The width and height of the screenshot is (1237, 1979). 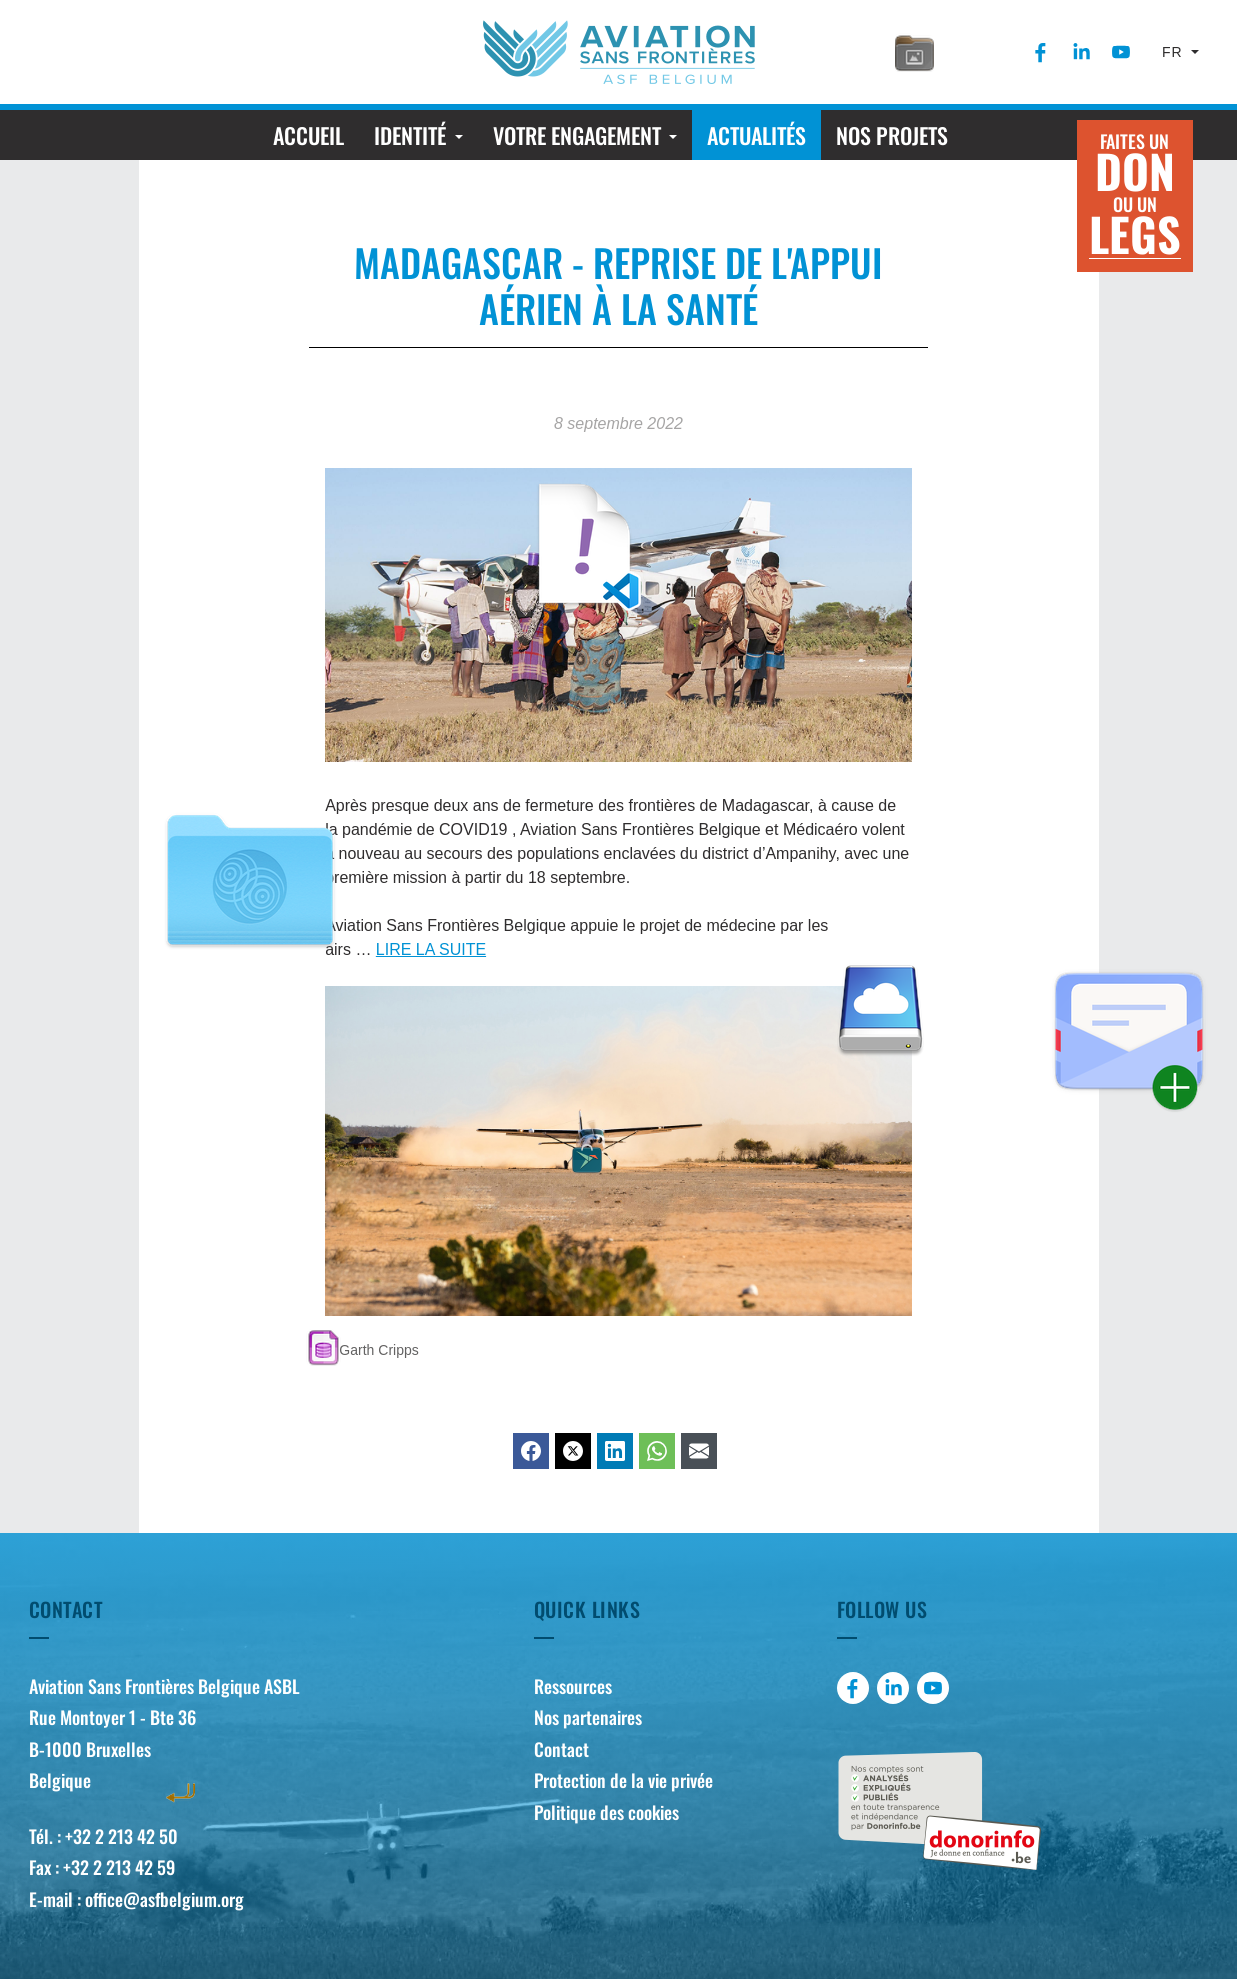 What do you see at coordinates (584, 546) in the screenshot?
I see `yaml file type in Visual Studio Code` at bounding box center [584, 546].